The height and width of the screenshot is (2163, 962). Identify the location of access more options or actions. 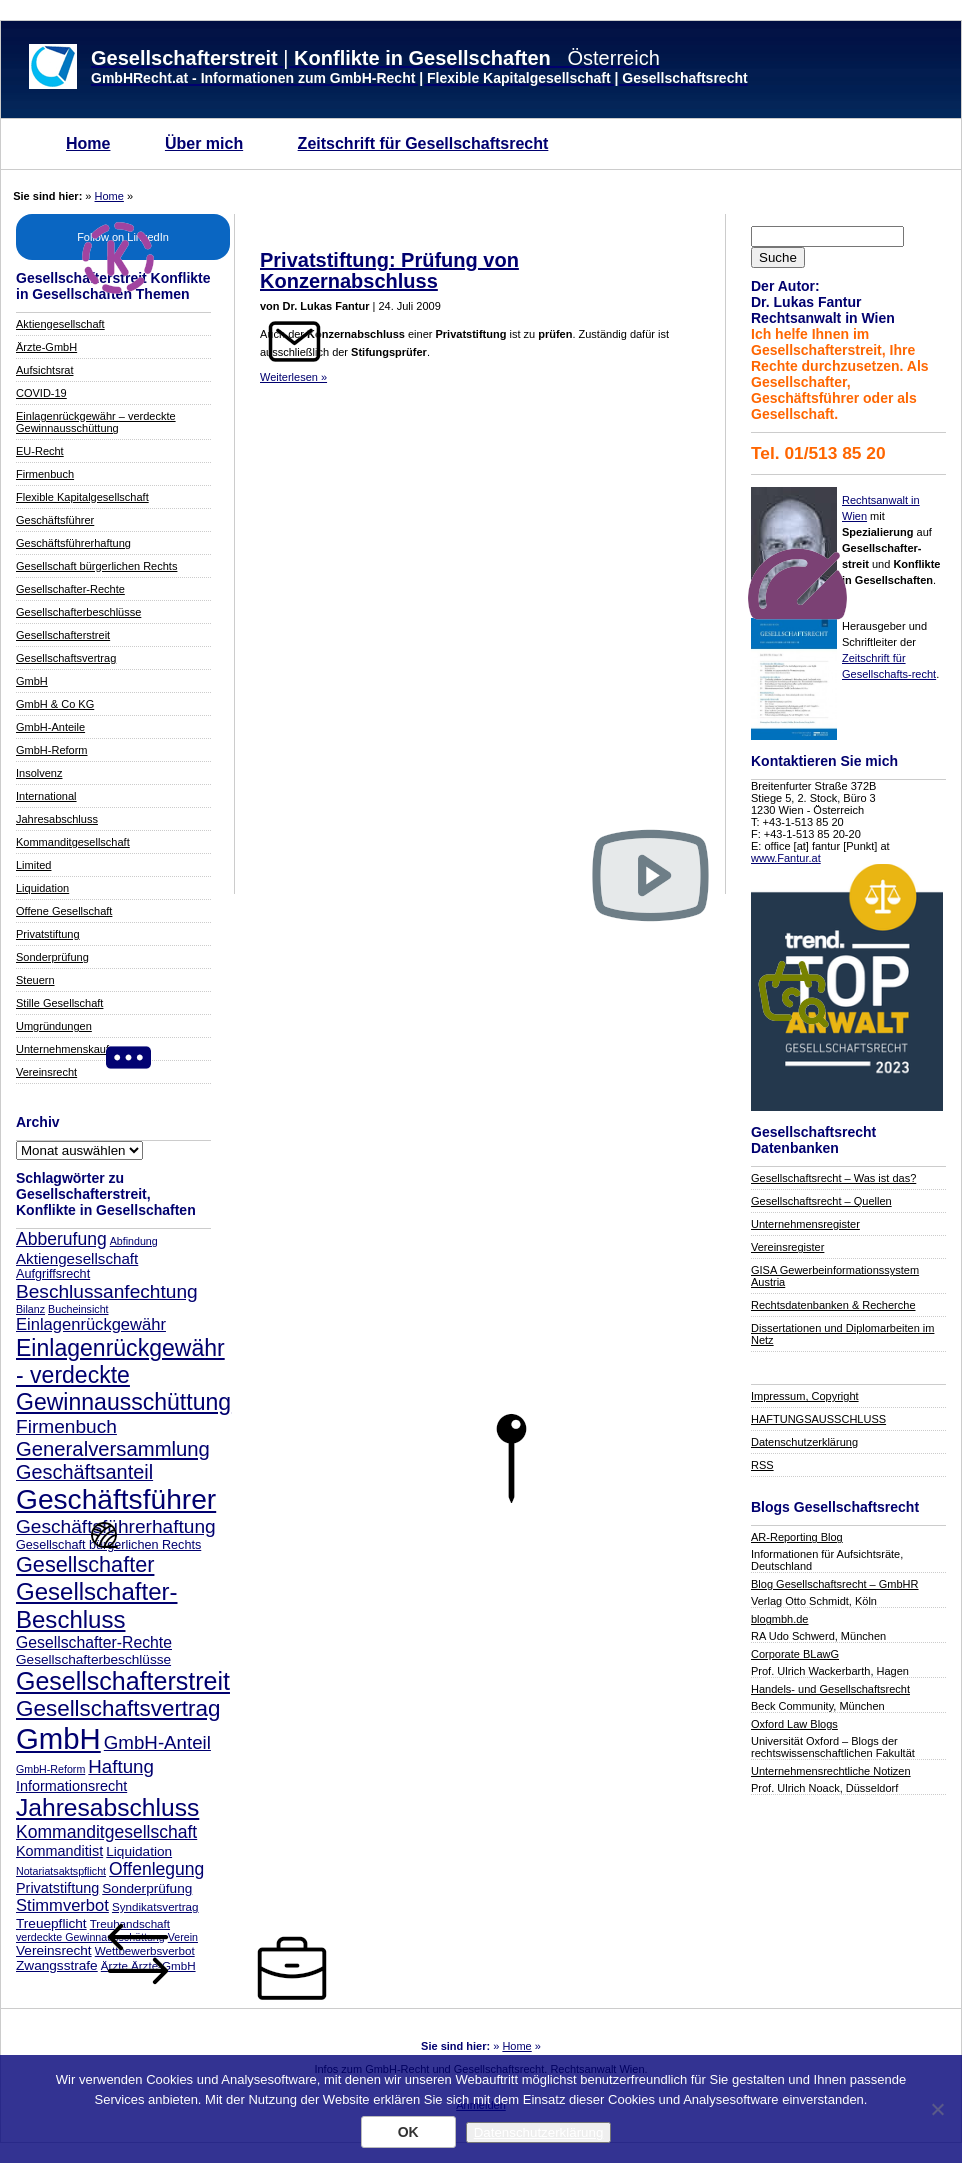
(128, 1057).